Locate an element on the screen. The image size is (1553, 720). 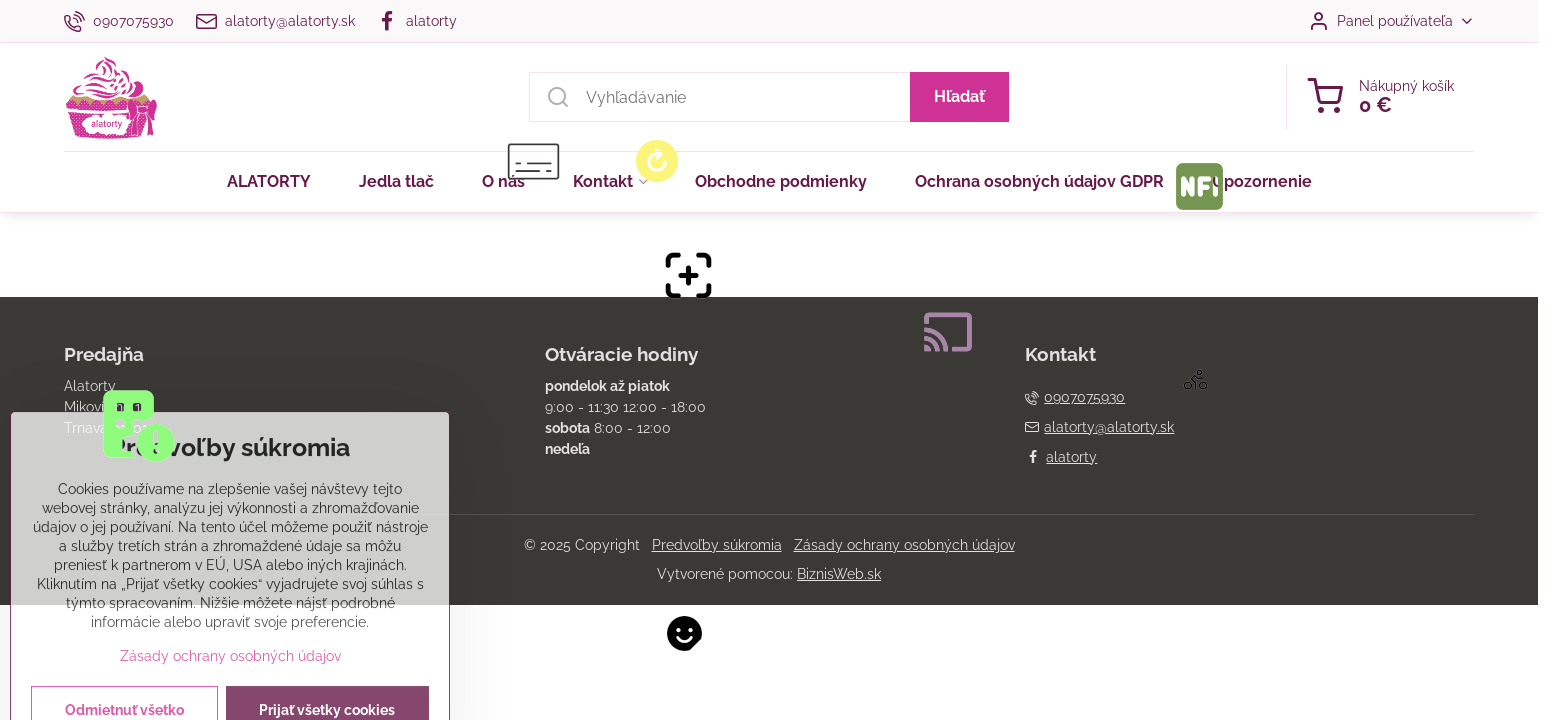
add a sticker to your message is located at coordinates (684, 633).